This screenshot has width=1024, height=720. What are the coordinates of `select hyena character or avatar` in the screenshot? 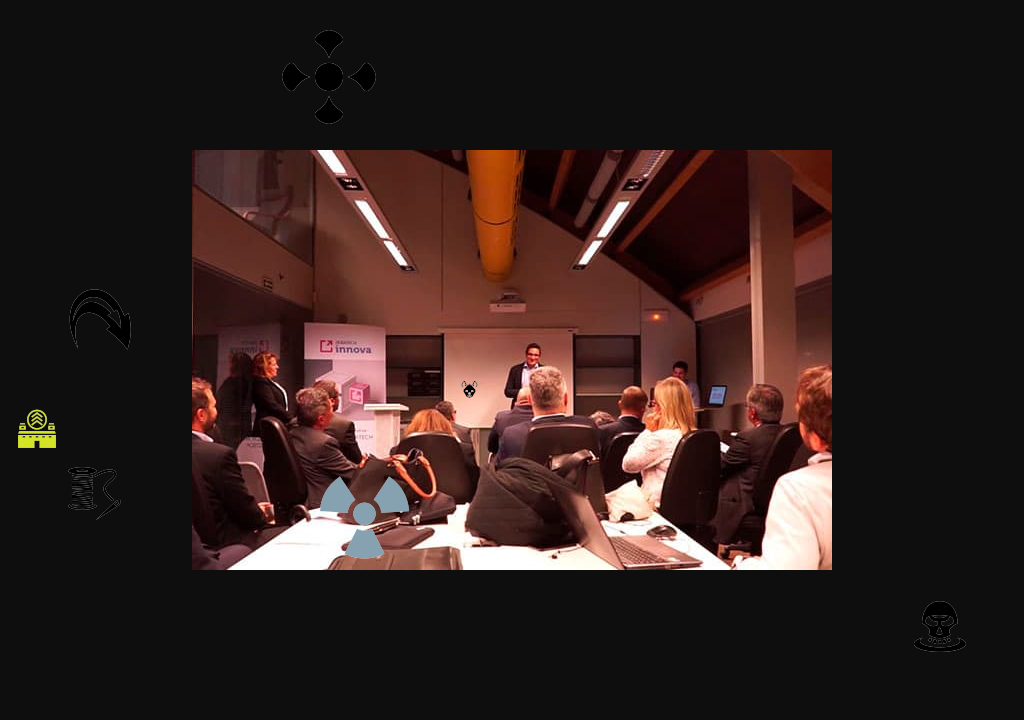 It's located at (469, 389).